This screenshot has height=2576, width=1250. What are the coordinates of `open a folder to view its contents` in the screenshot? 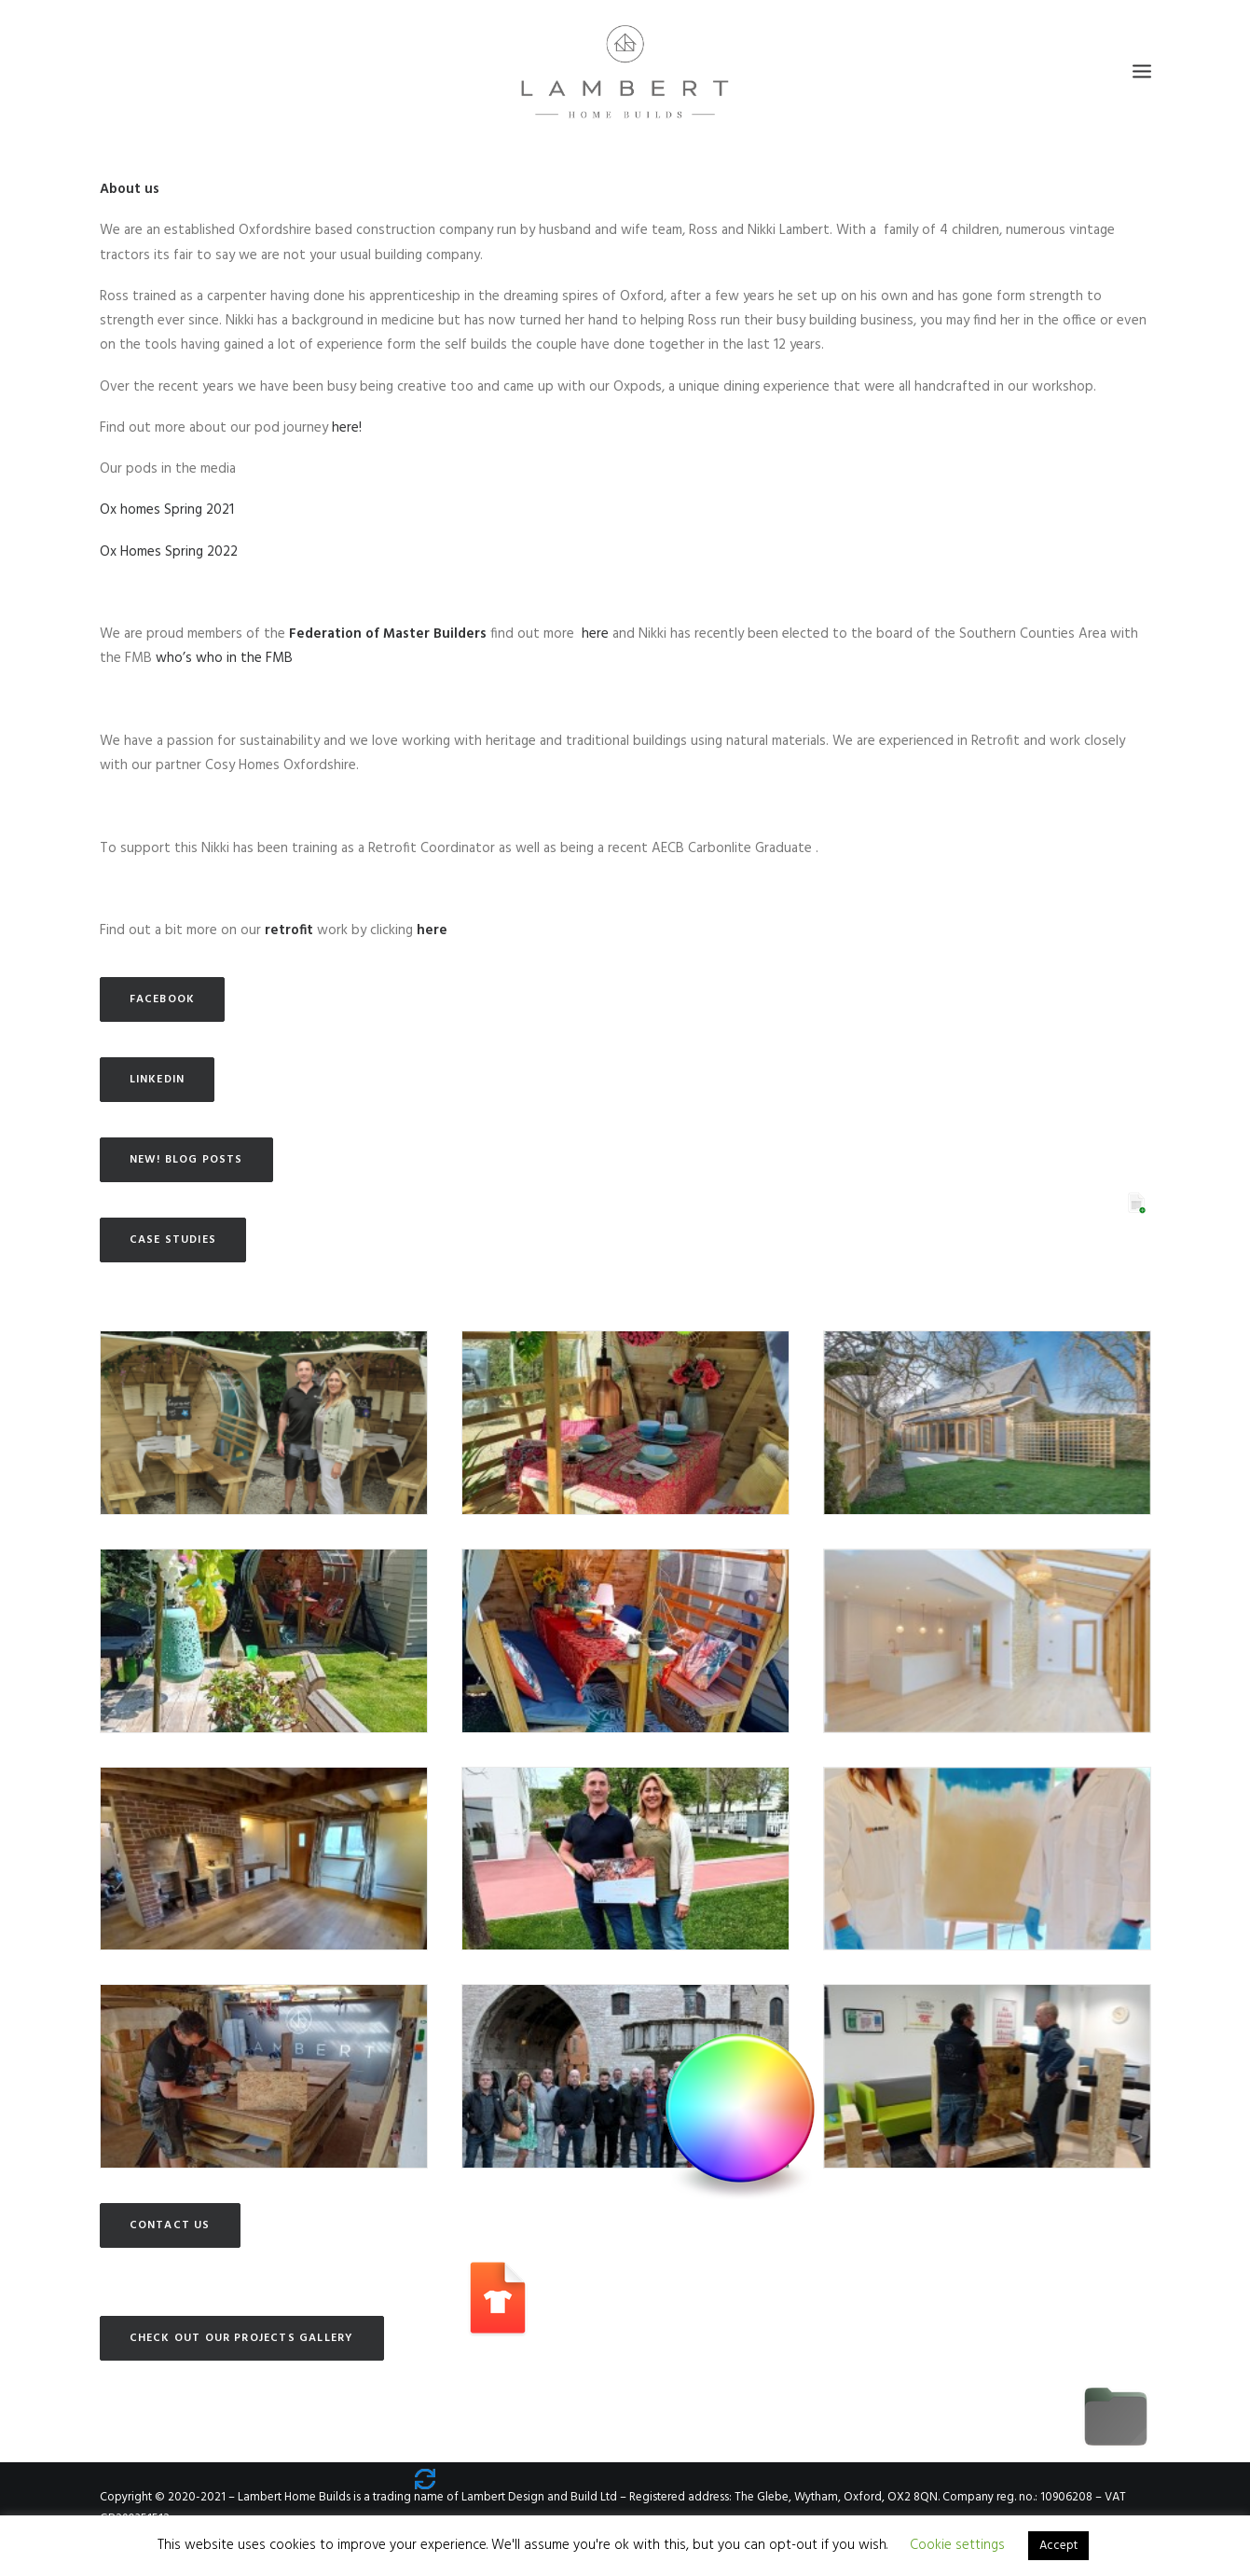 It's located at (1116, 2417).